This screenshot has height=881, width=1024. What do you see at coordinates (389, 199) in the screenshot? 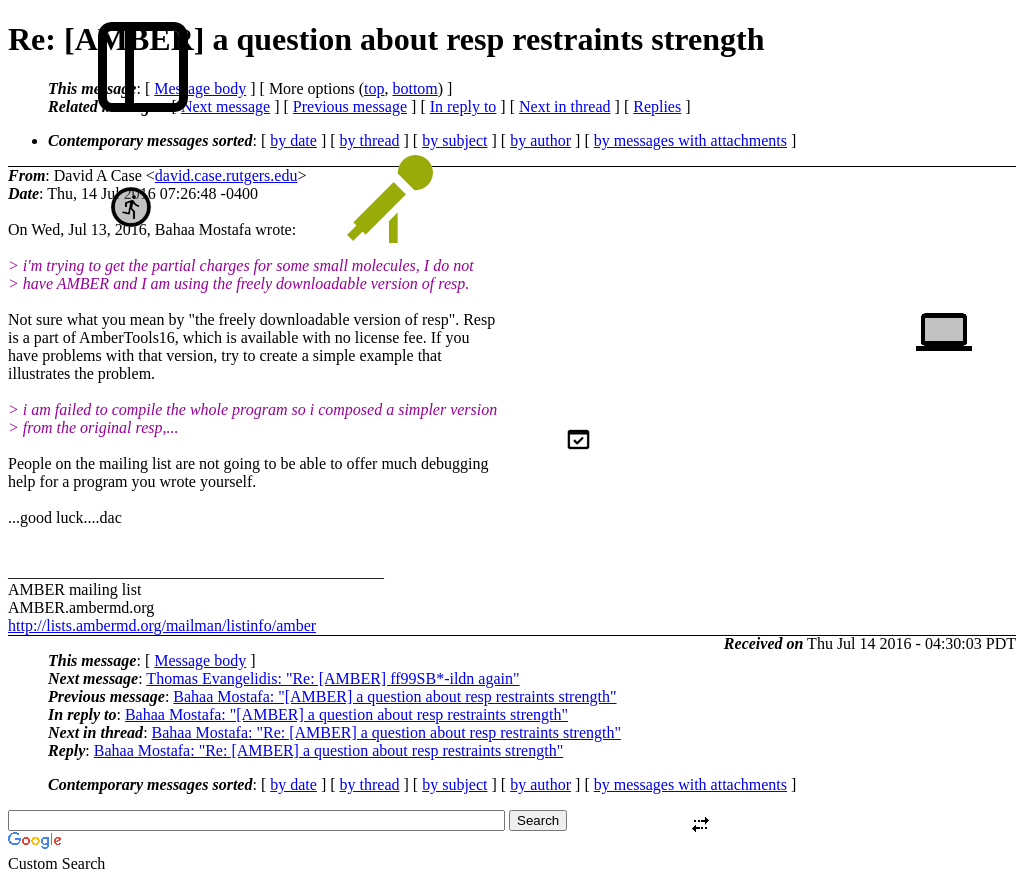
I see `access artist or musician profile` at bounding box center [389, 199].